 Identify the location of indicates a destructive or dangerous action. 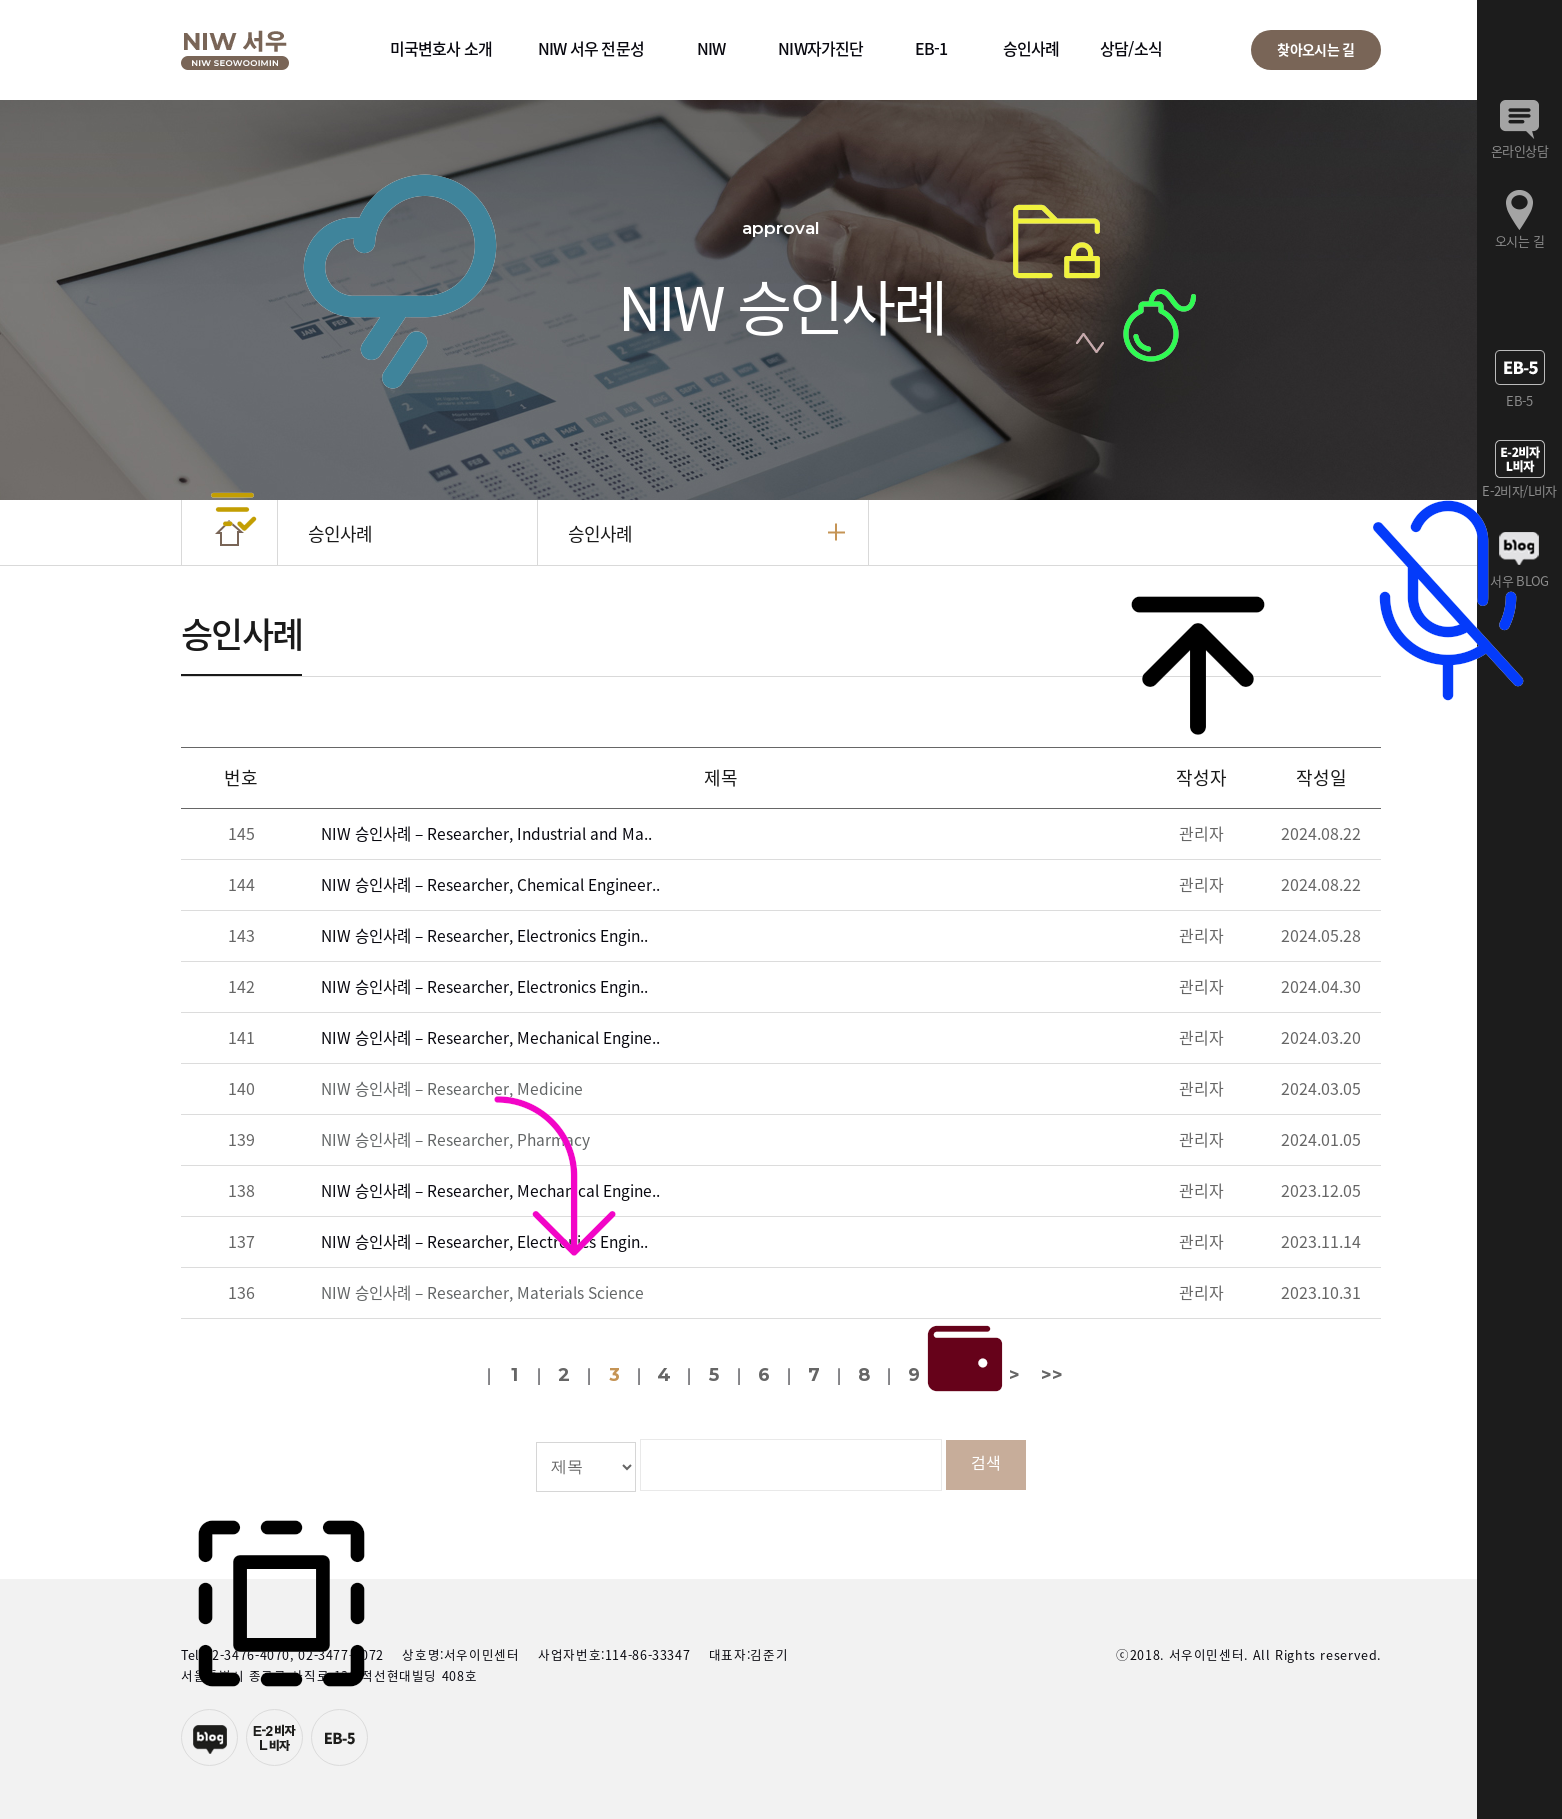
(1156, 324).